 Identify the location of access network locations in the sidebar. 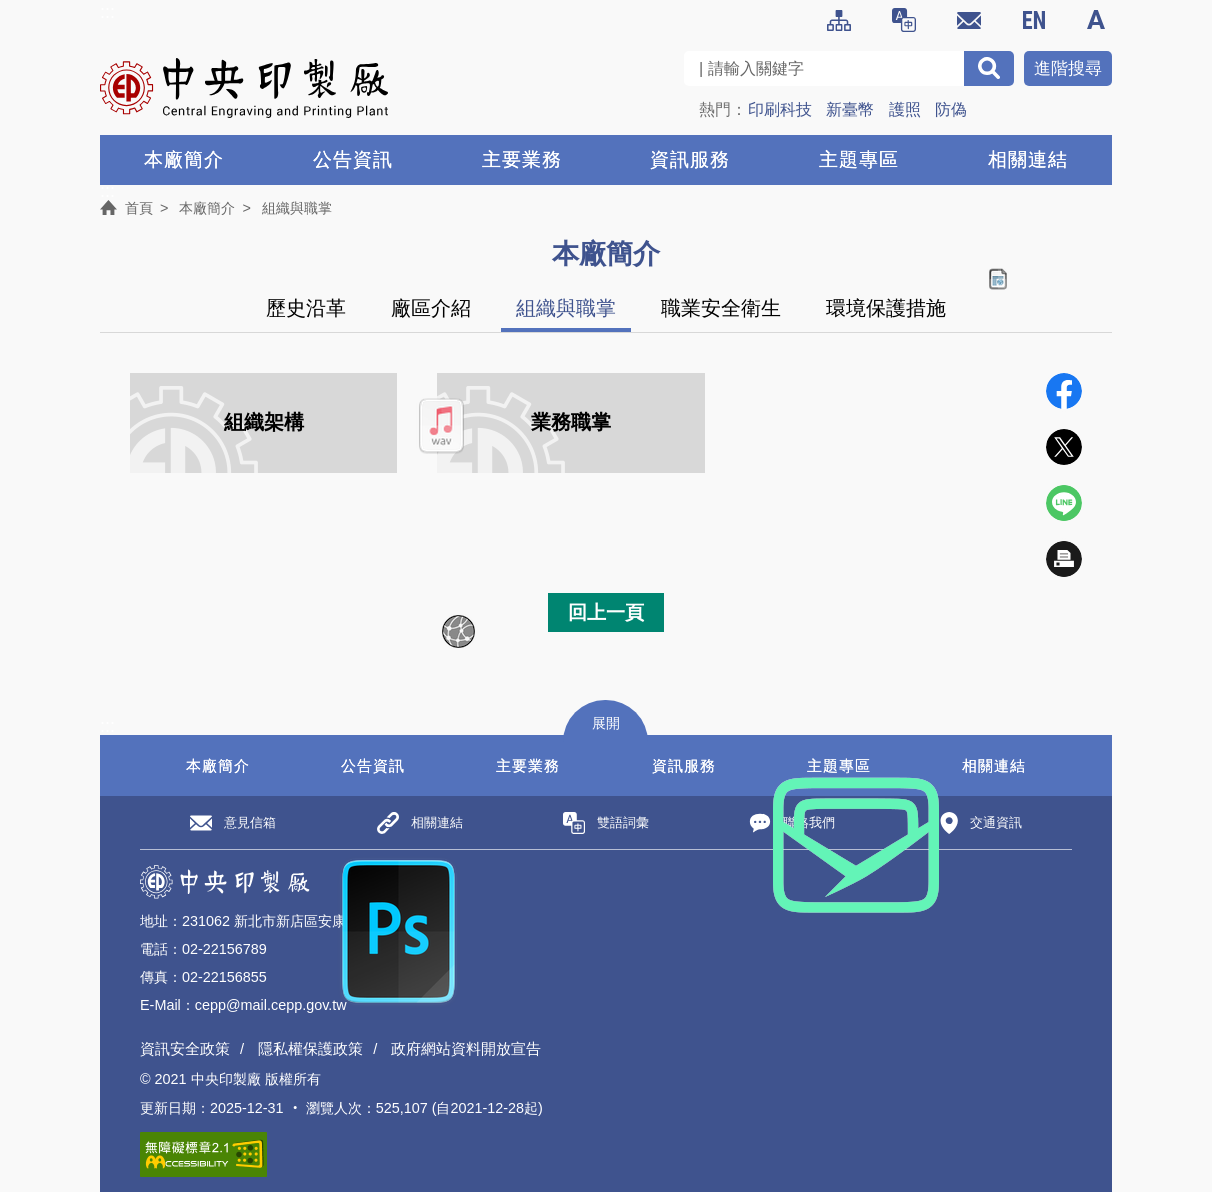
(458, 631).